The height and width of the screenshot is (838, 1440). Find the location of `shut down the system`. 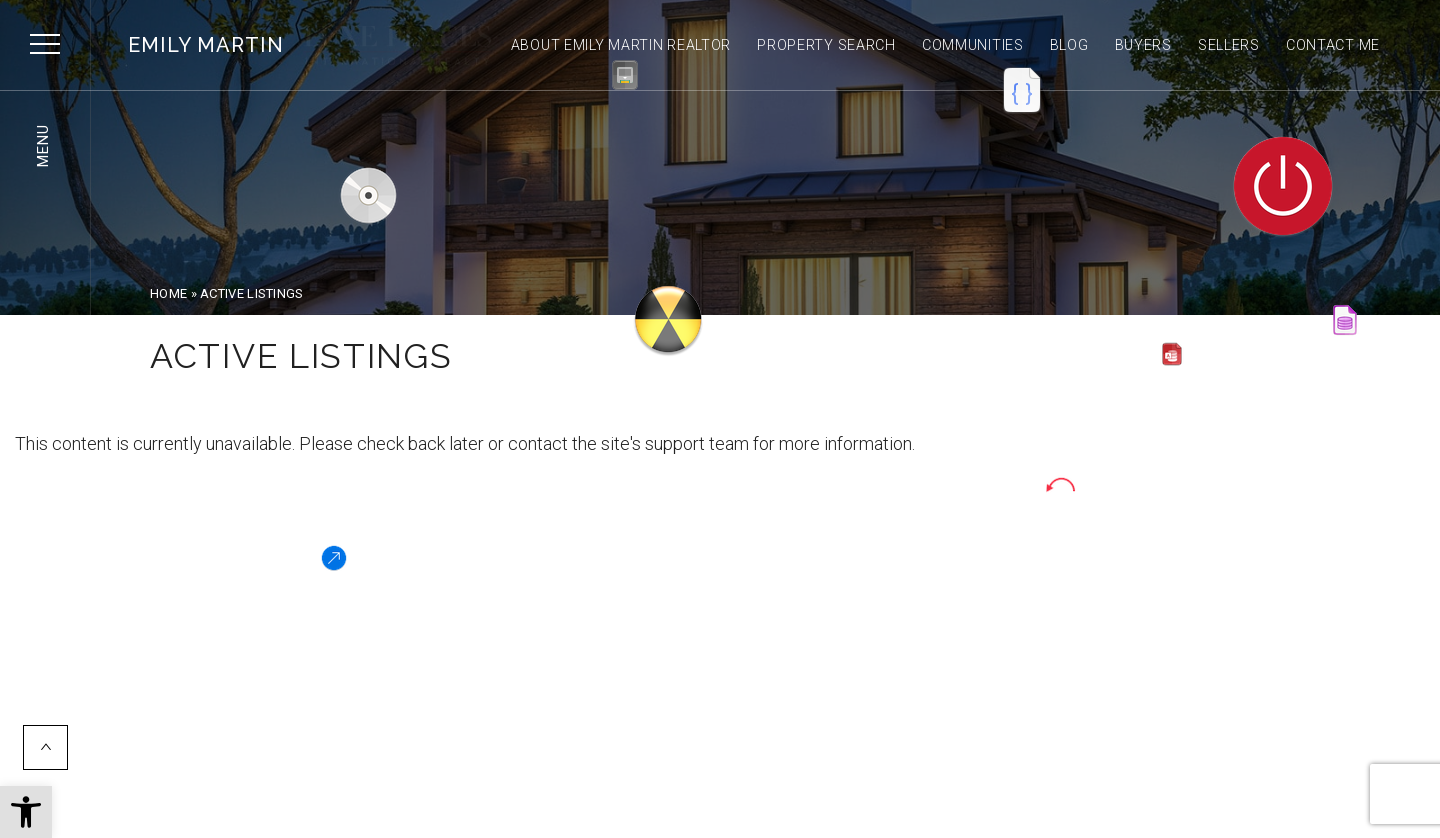

shut down the system is located at coordinates (1283, 186).